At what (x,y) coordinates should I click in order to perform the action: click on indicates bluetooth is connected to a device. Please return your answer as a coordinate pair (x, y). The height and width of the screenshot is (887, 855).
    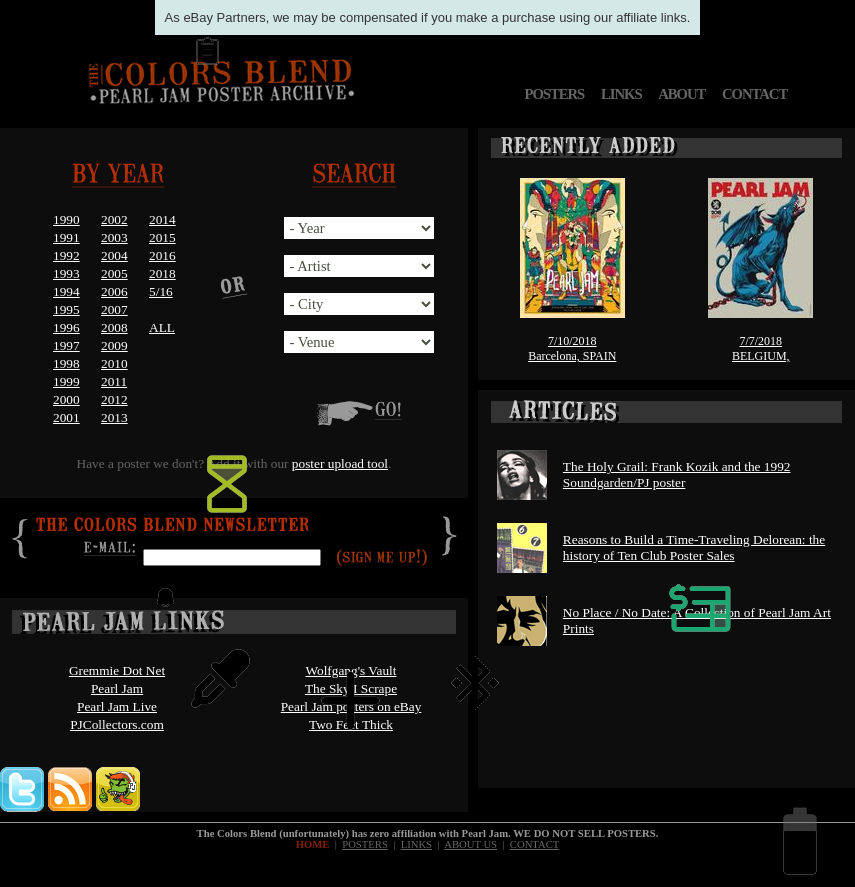
    Looking at the image, I should click on (475, 683).